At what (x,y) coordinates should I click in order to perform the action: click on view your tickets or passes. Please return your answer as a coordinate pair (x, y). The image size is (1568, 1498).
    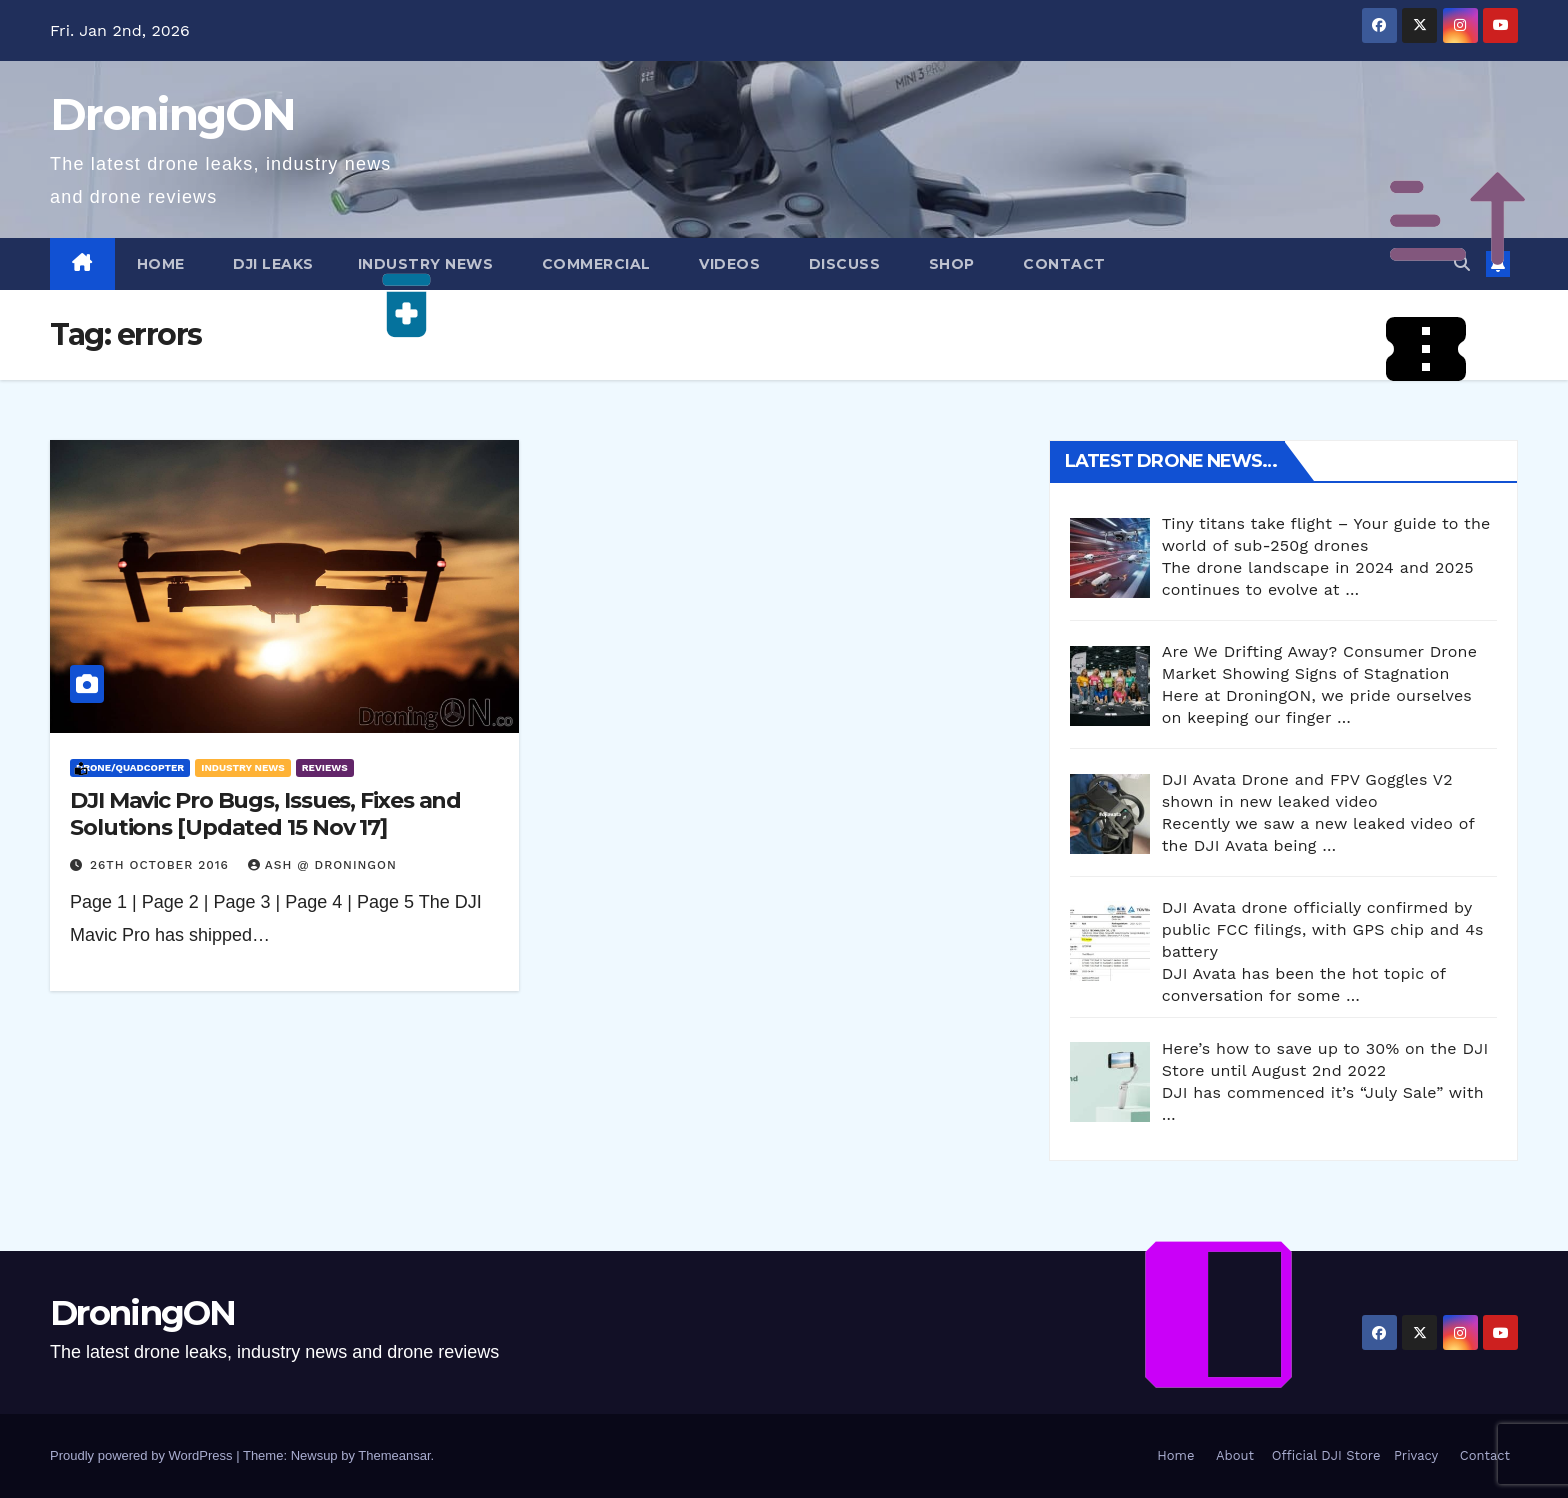
    Looking at the image, I should click on (1426, 349).